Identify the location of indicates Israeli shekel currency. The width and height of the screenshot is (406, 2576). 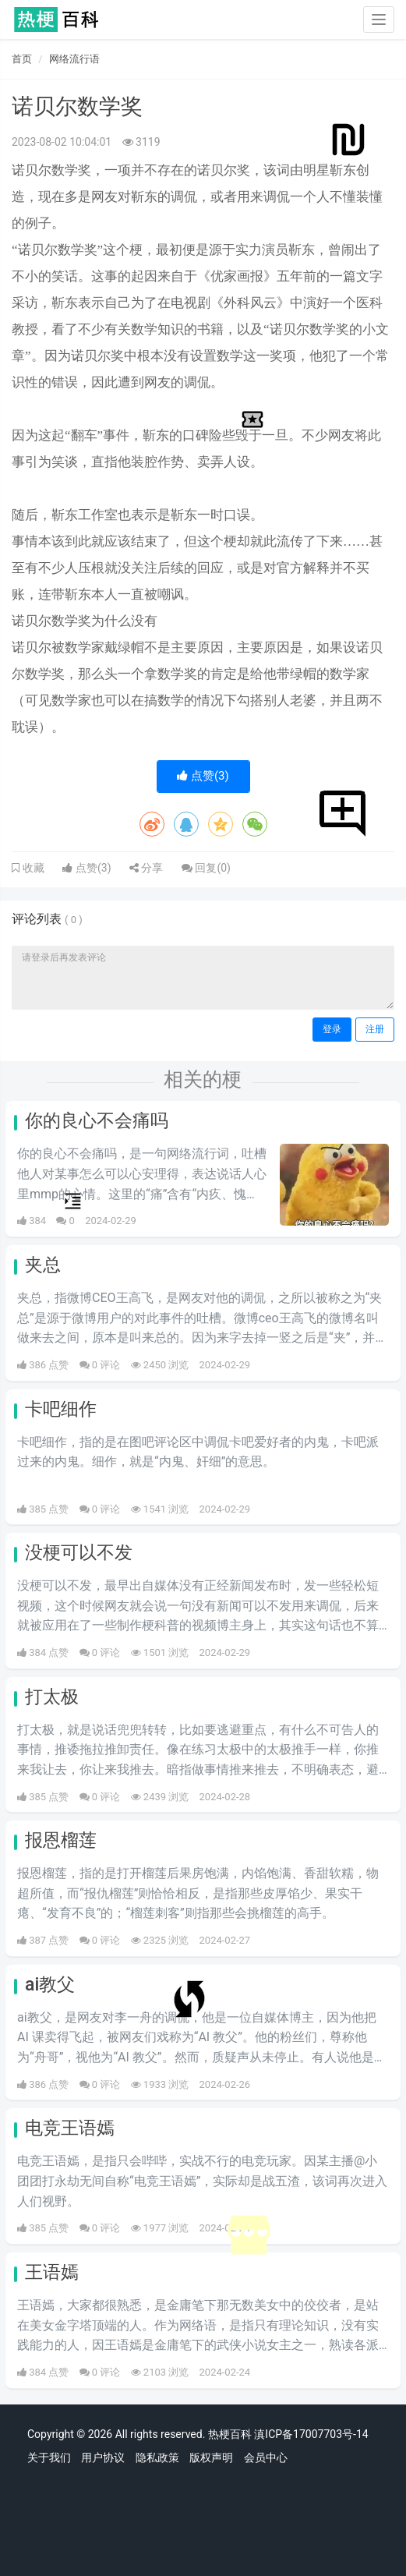
(348, 140).